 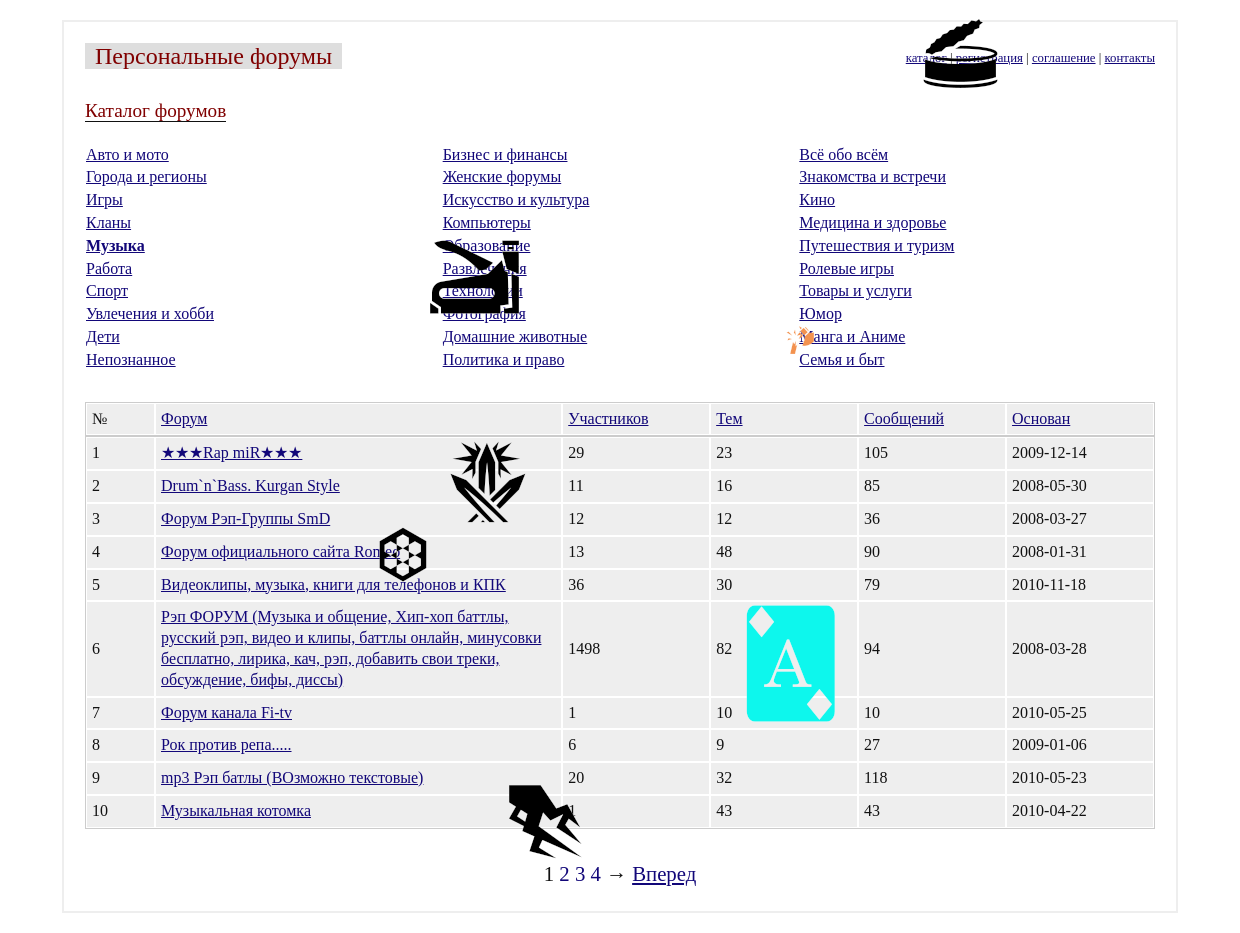 I want to click on indicates a severe thunderstorm warning, so click(x=545, y=822).